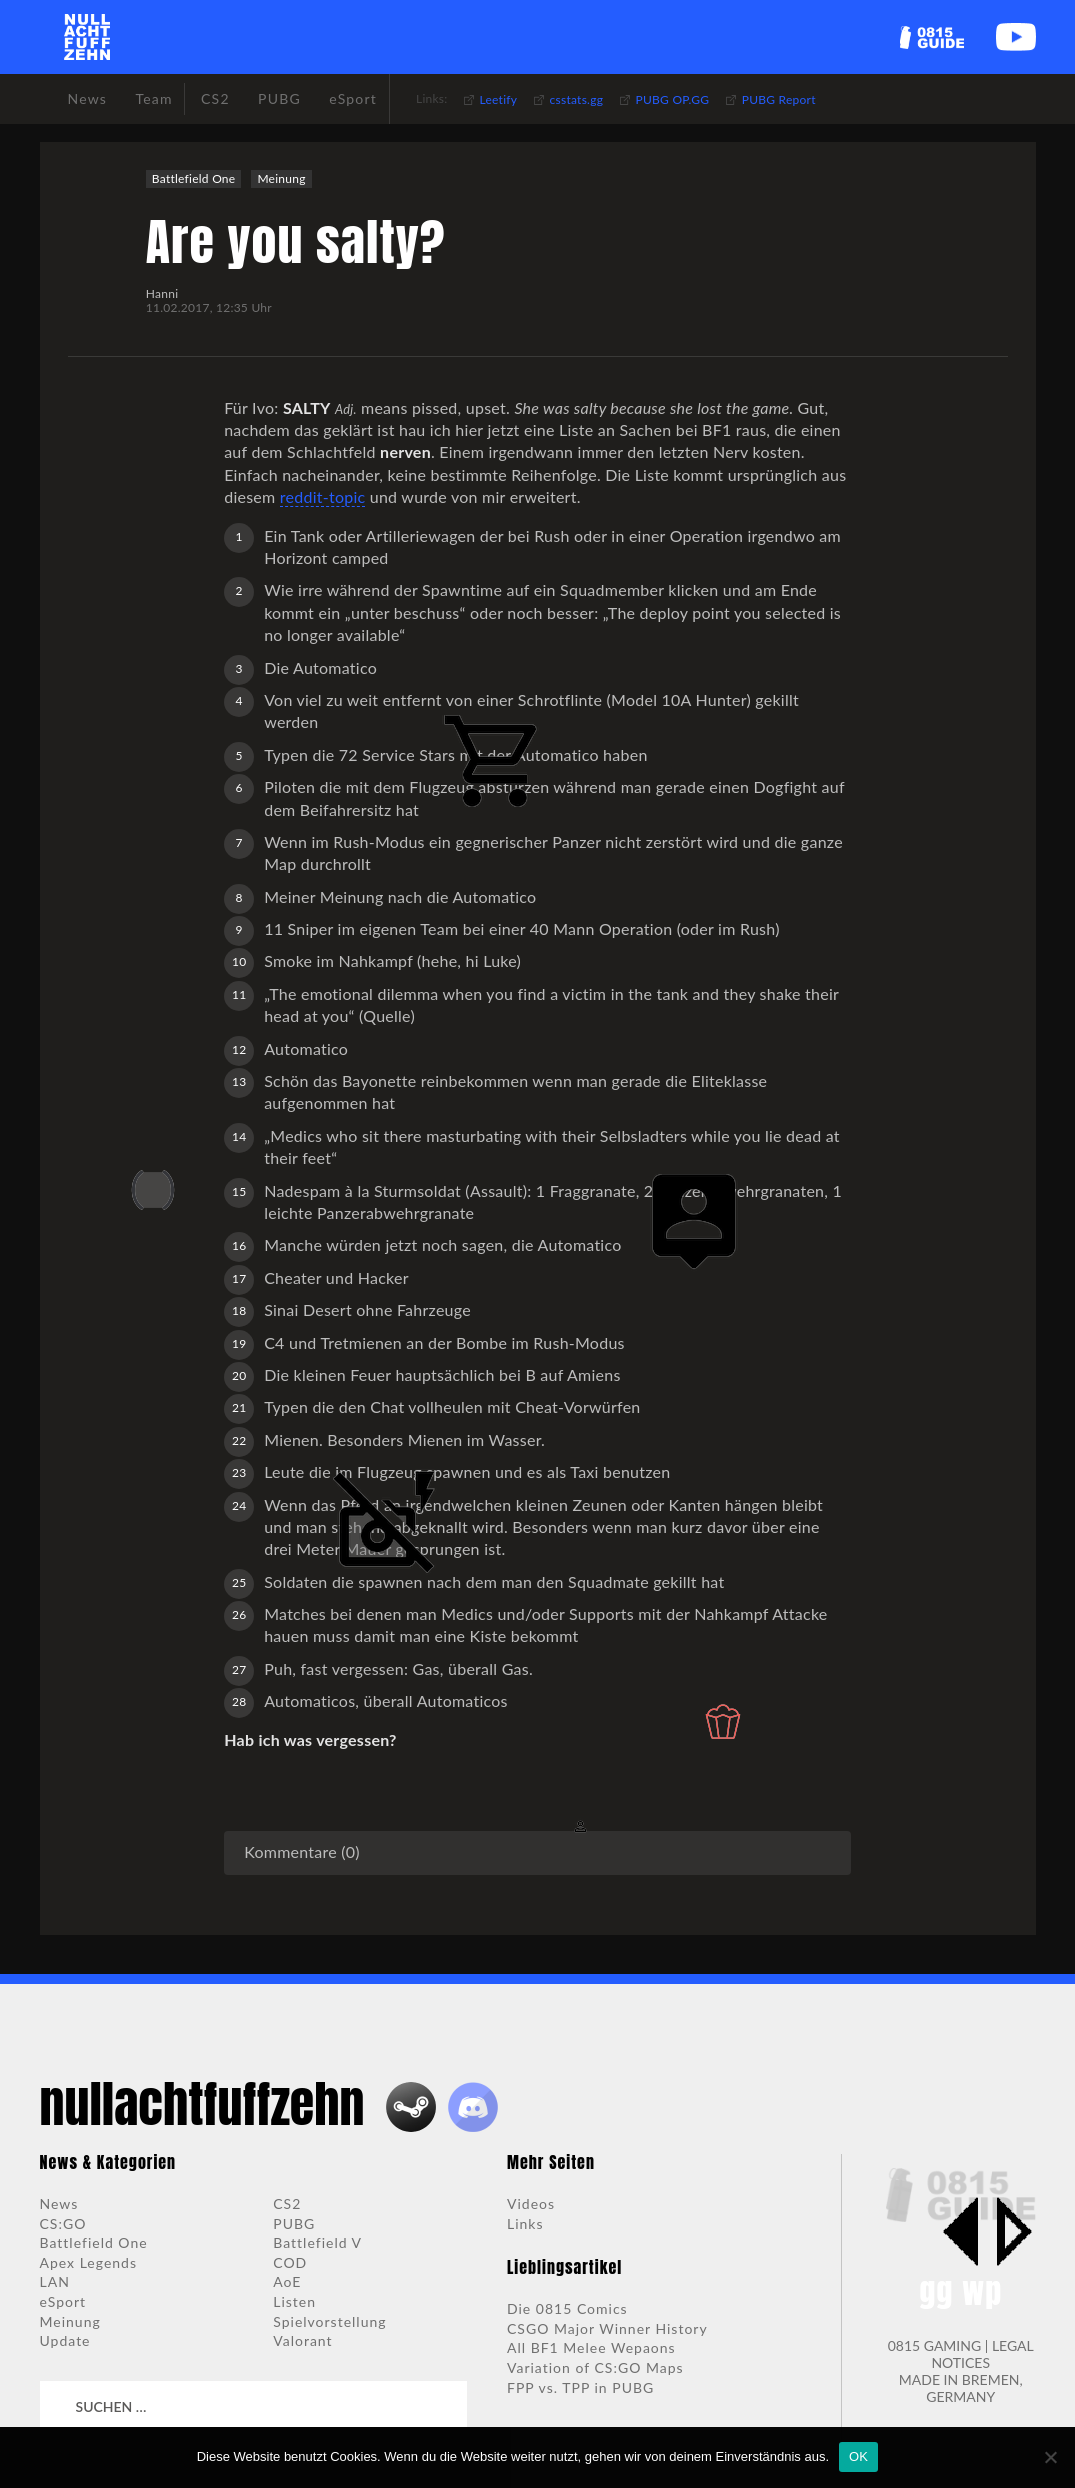 This screenshot has width=1075, height=2488. Describe the element at coordinates (723, 1723) in the screenshot. I see `browse movies or entertainment content` at that location.